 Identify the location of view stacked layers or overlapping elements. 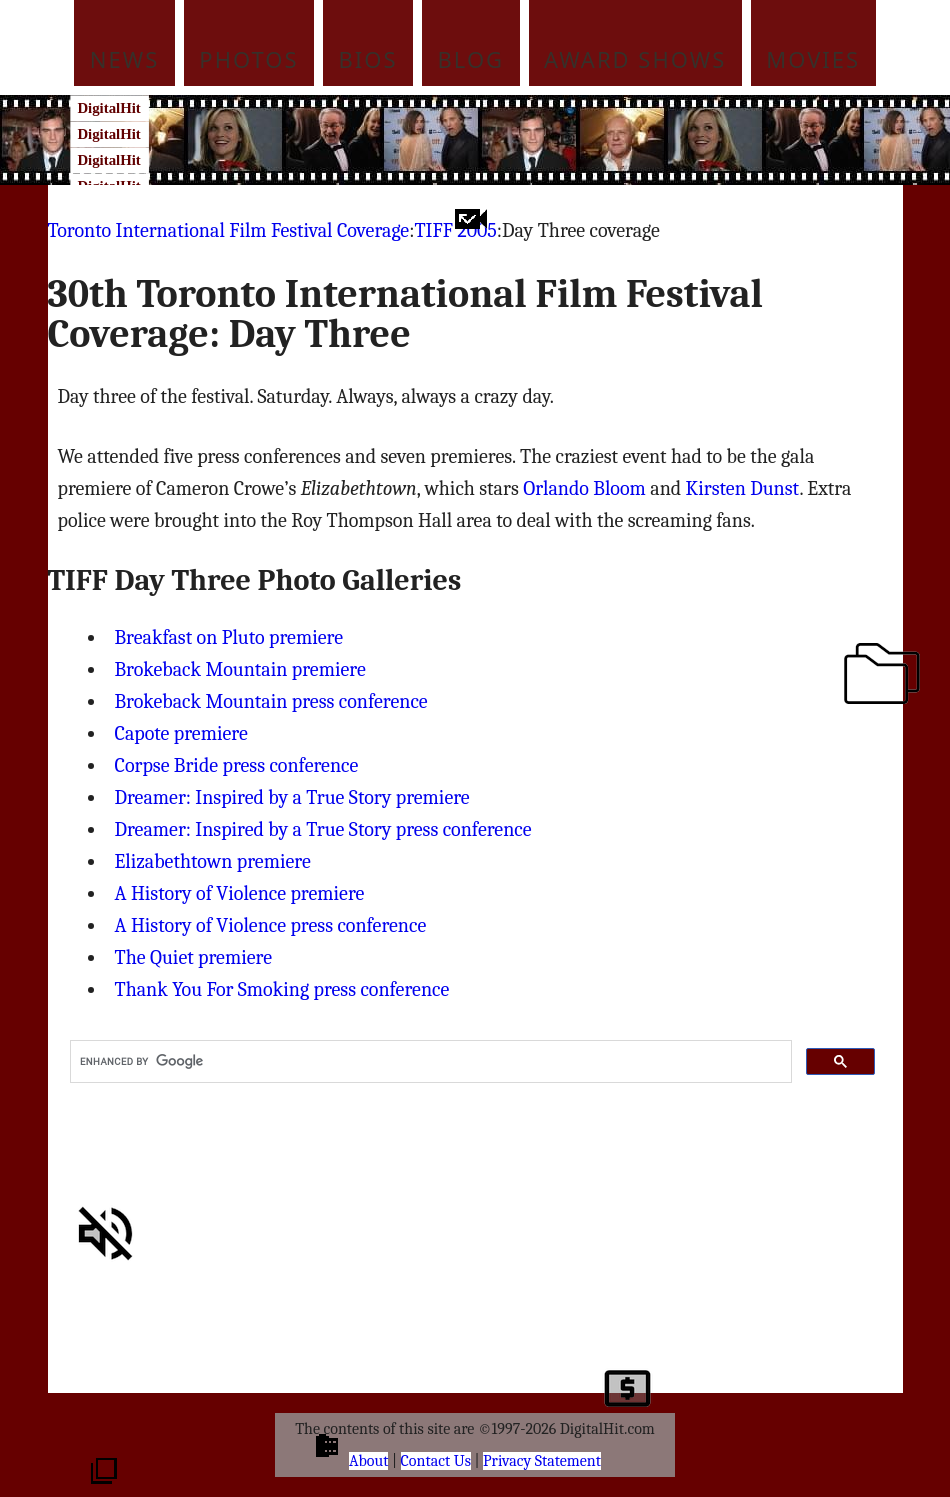
(104, 1471).